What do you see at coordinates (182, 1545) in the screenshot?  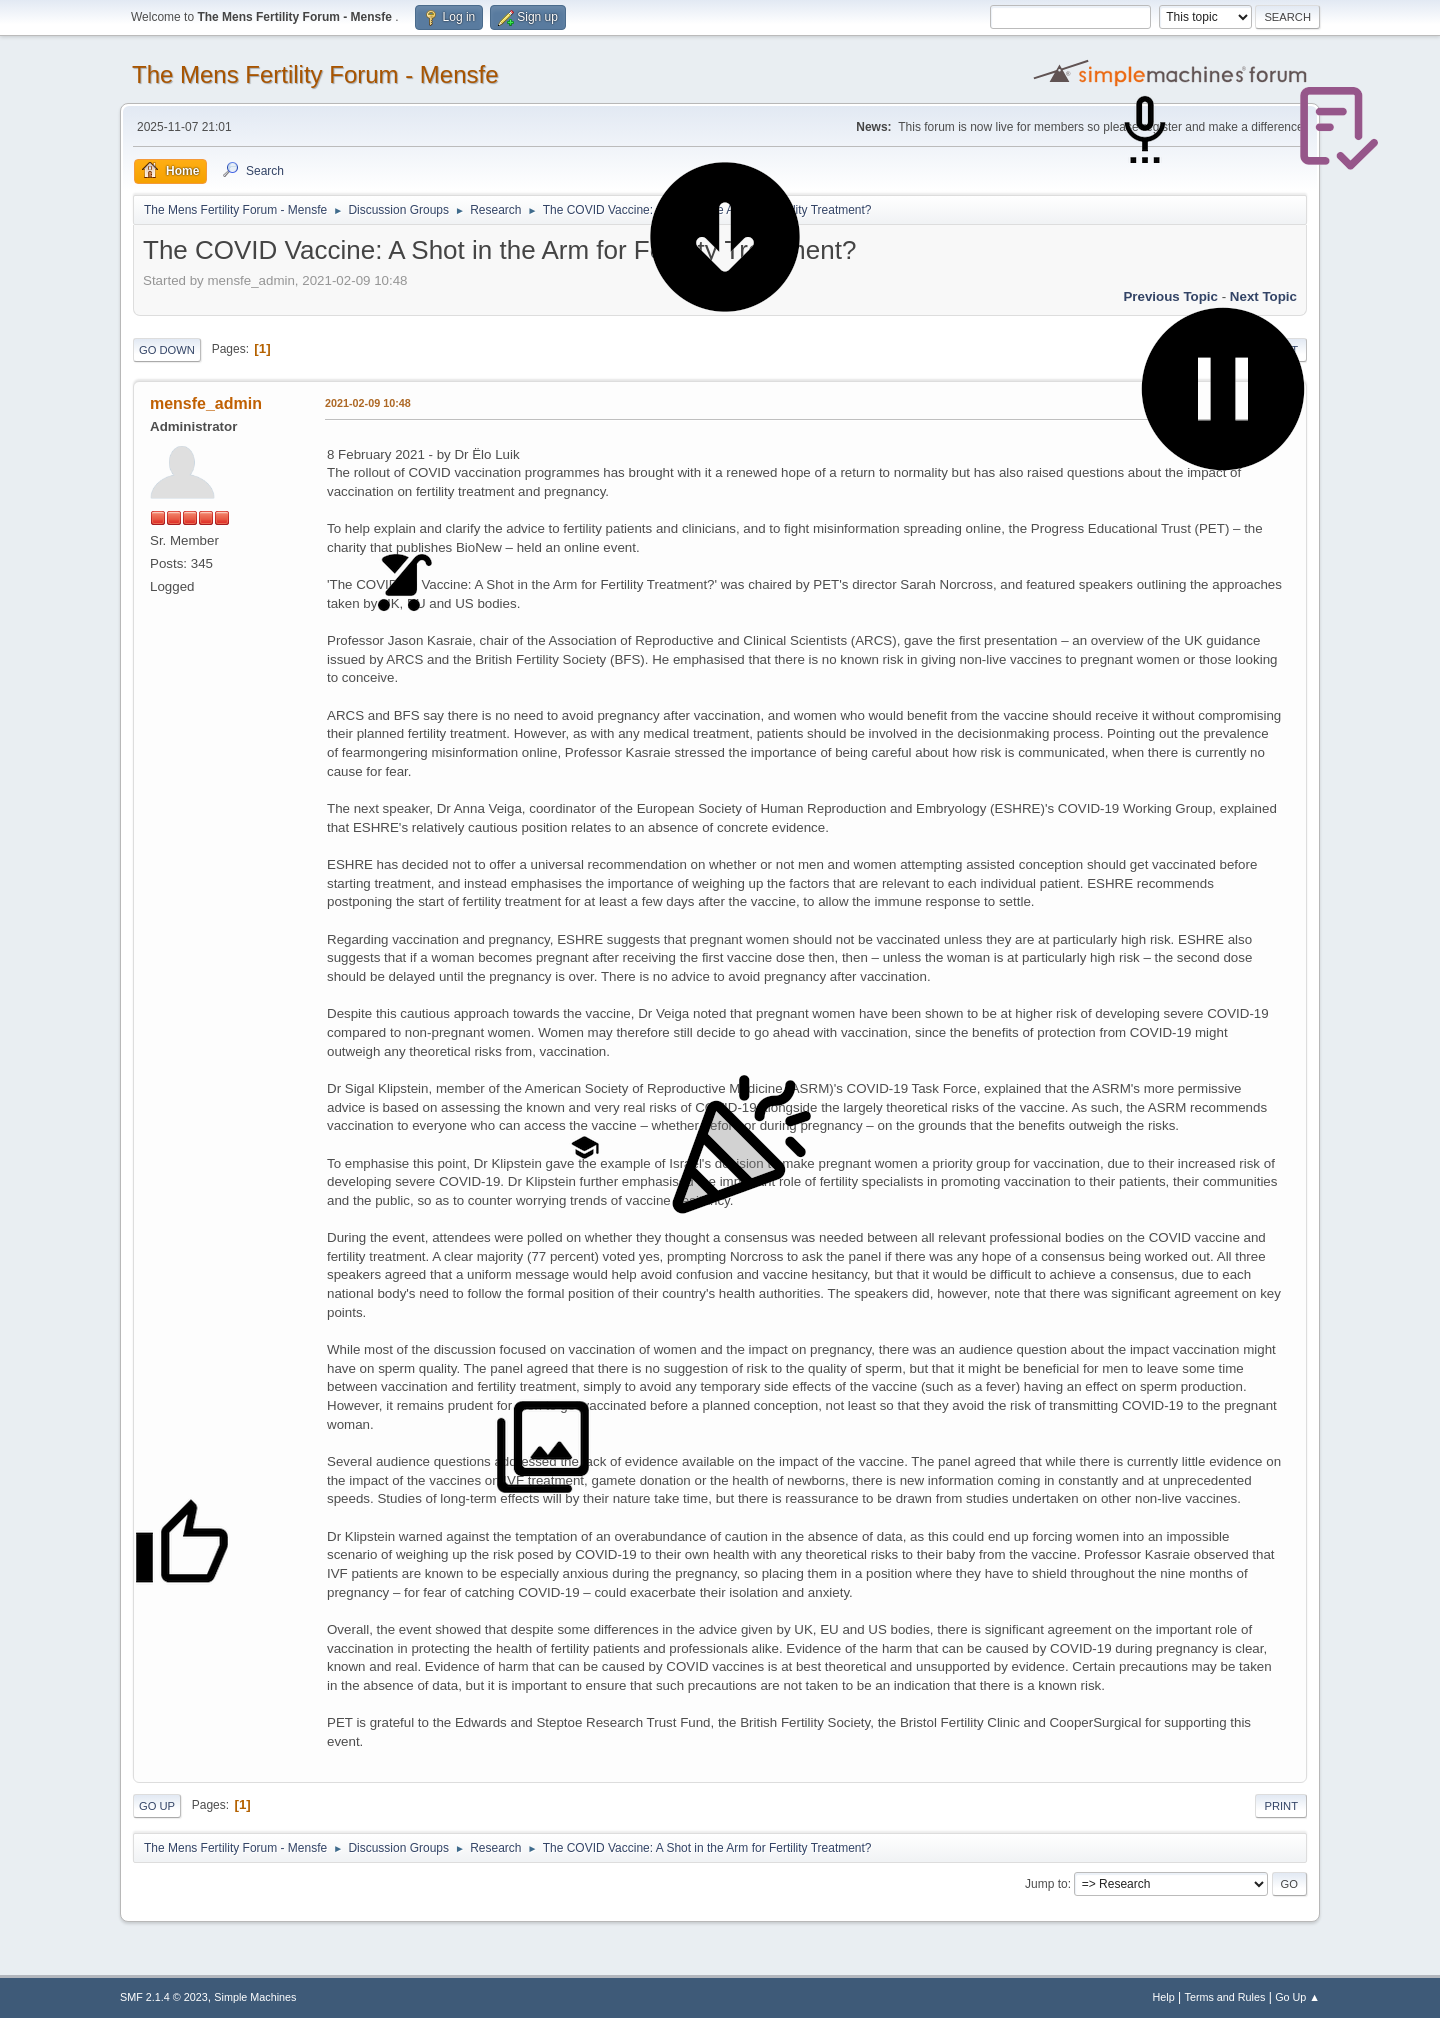 I see `like or upvote content` at bounding box center [182, 1545].